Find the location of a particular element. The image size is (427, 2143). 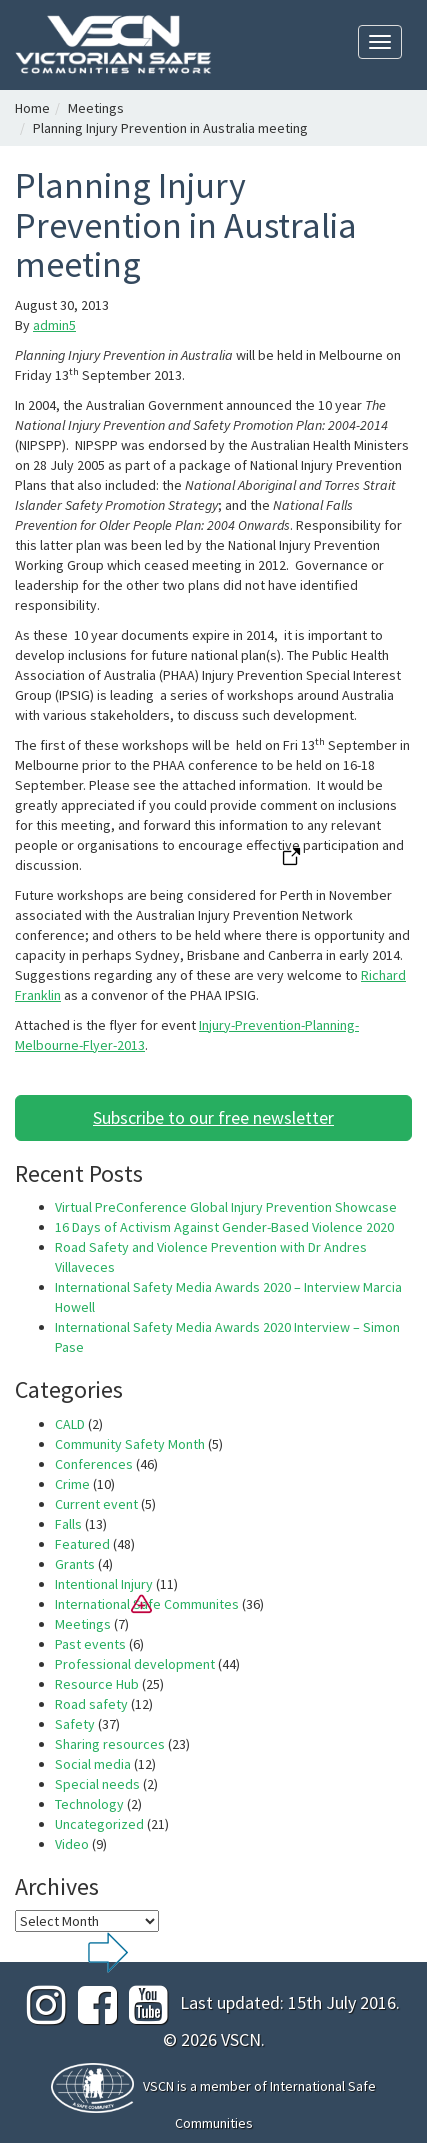

open link in new window is located at coordinates (291, 856).